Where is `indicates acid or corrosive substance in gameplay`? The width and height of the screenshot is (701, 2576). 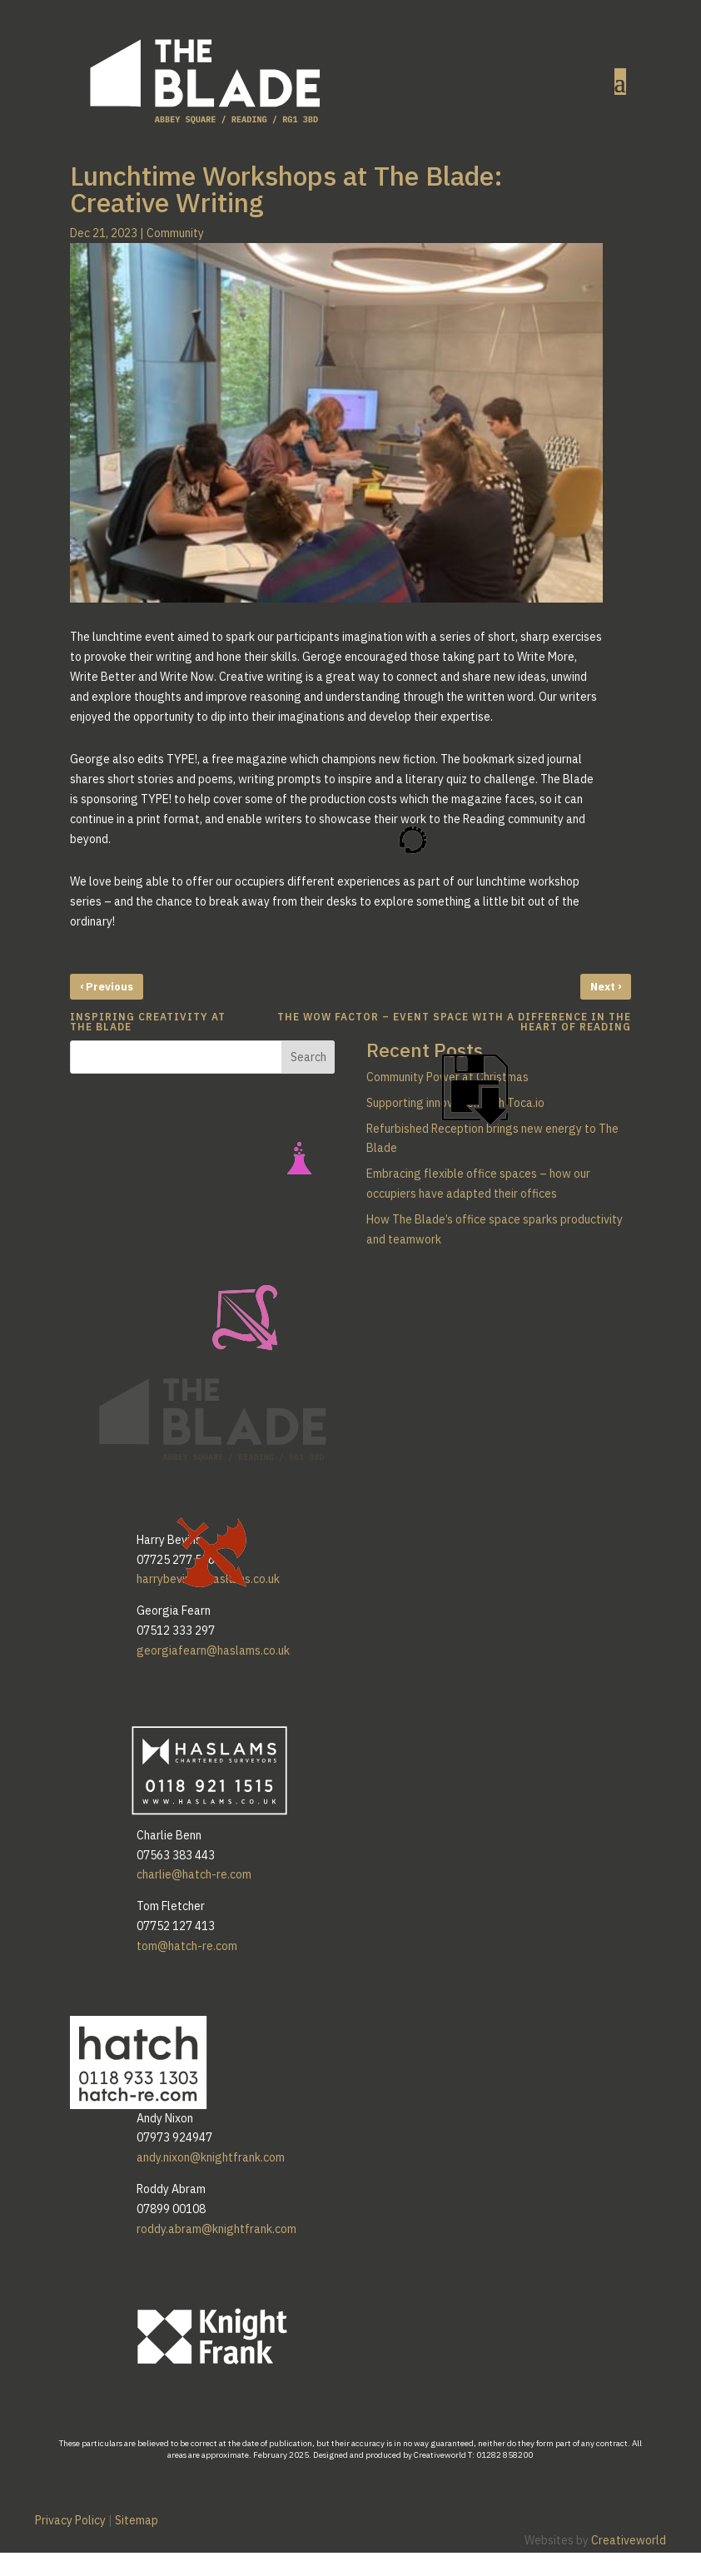
indicates acid or corrosive substance in gameplay is located at coordinates (299, 1158).